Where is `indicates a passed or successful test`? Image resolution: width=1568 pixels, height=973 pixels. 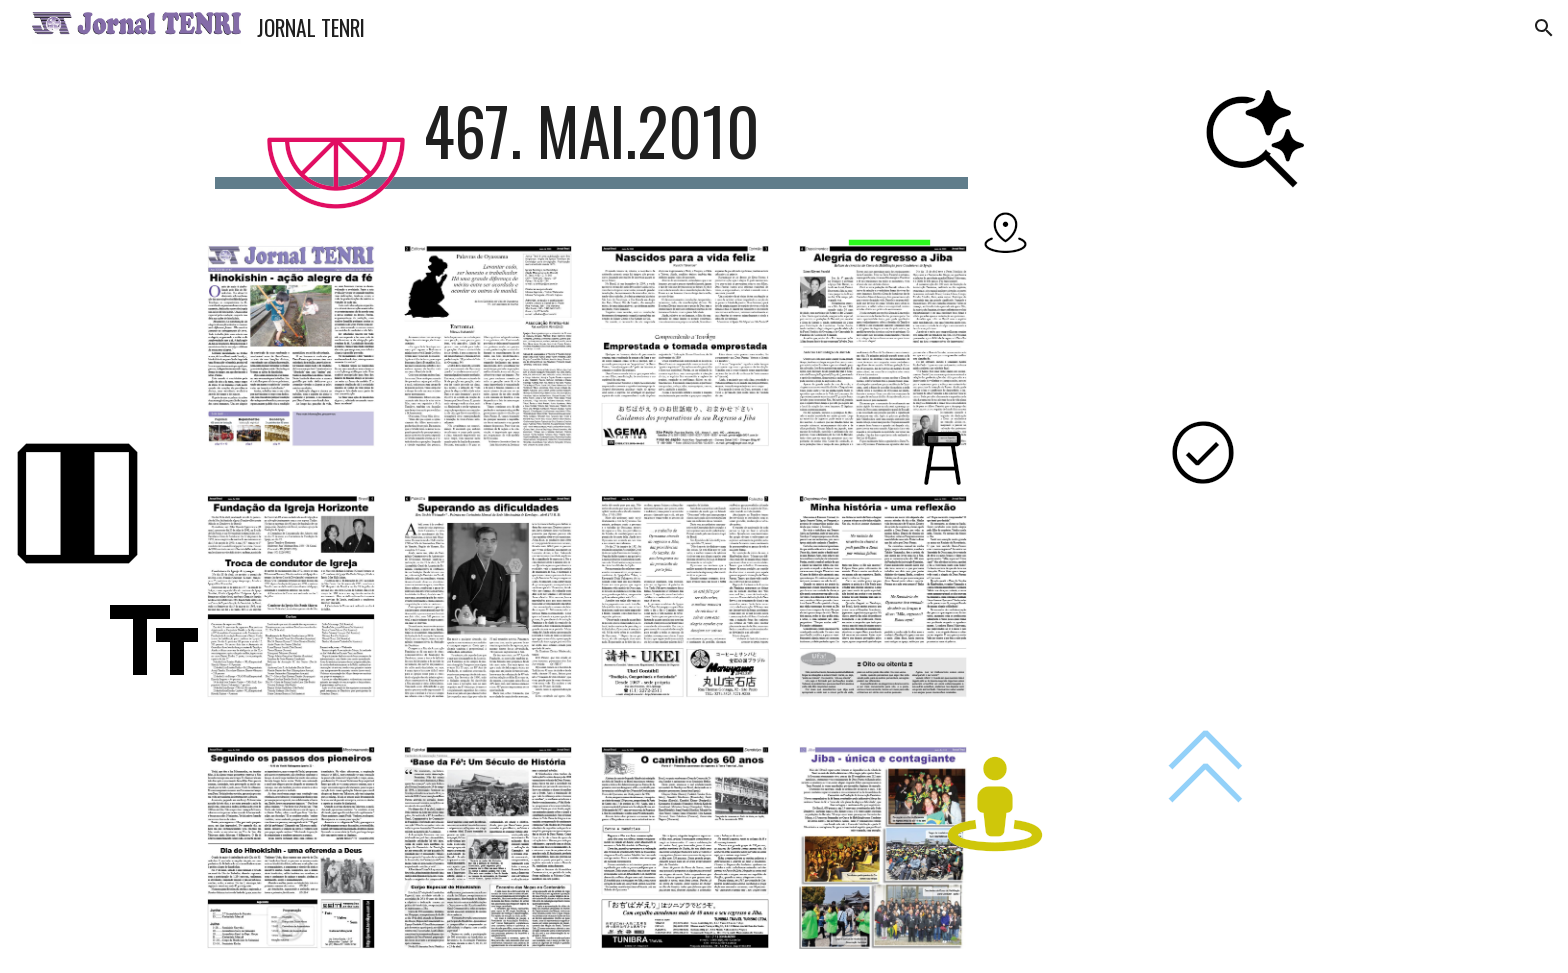 indicates a passed or successful test is located at coordinates (1203, 452).